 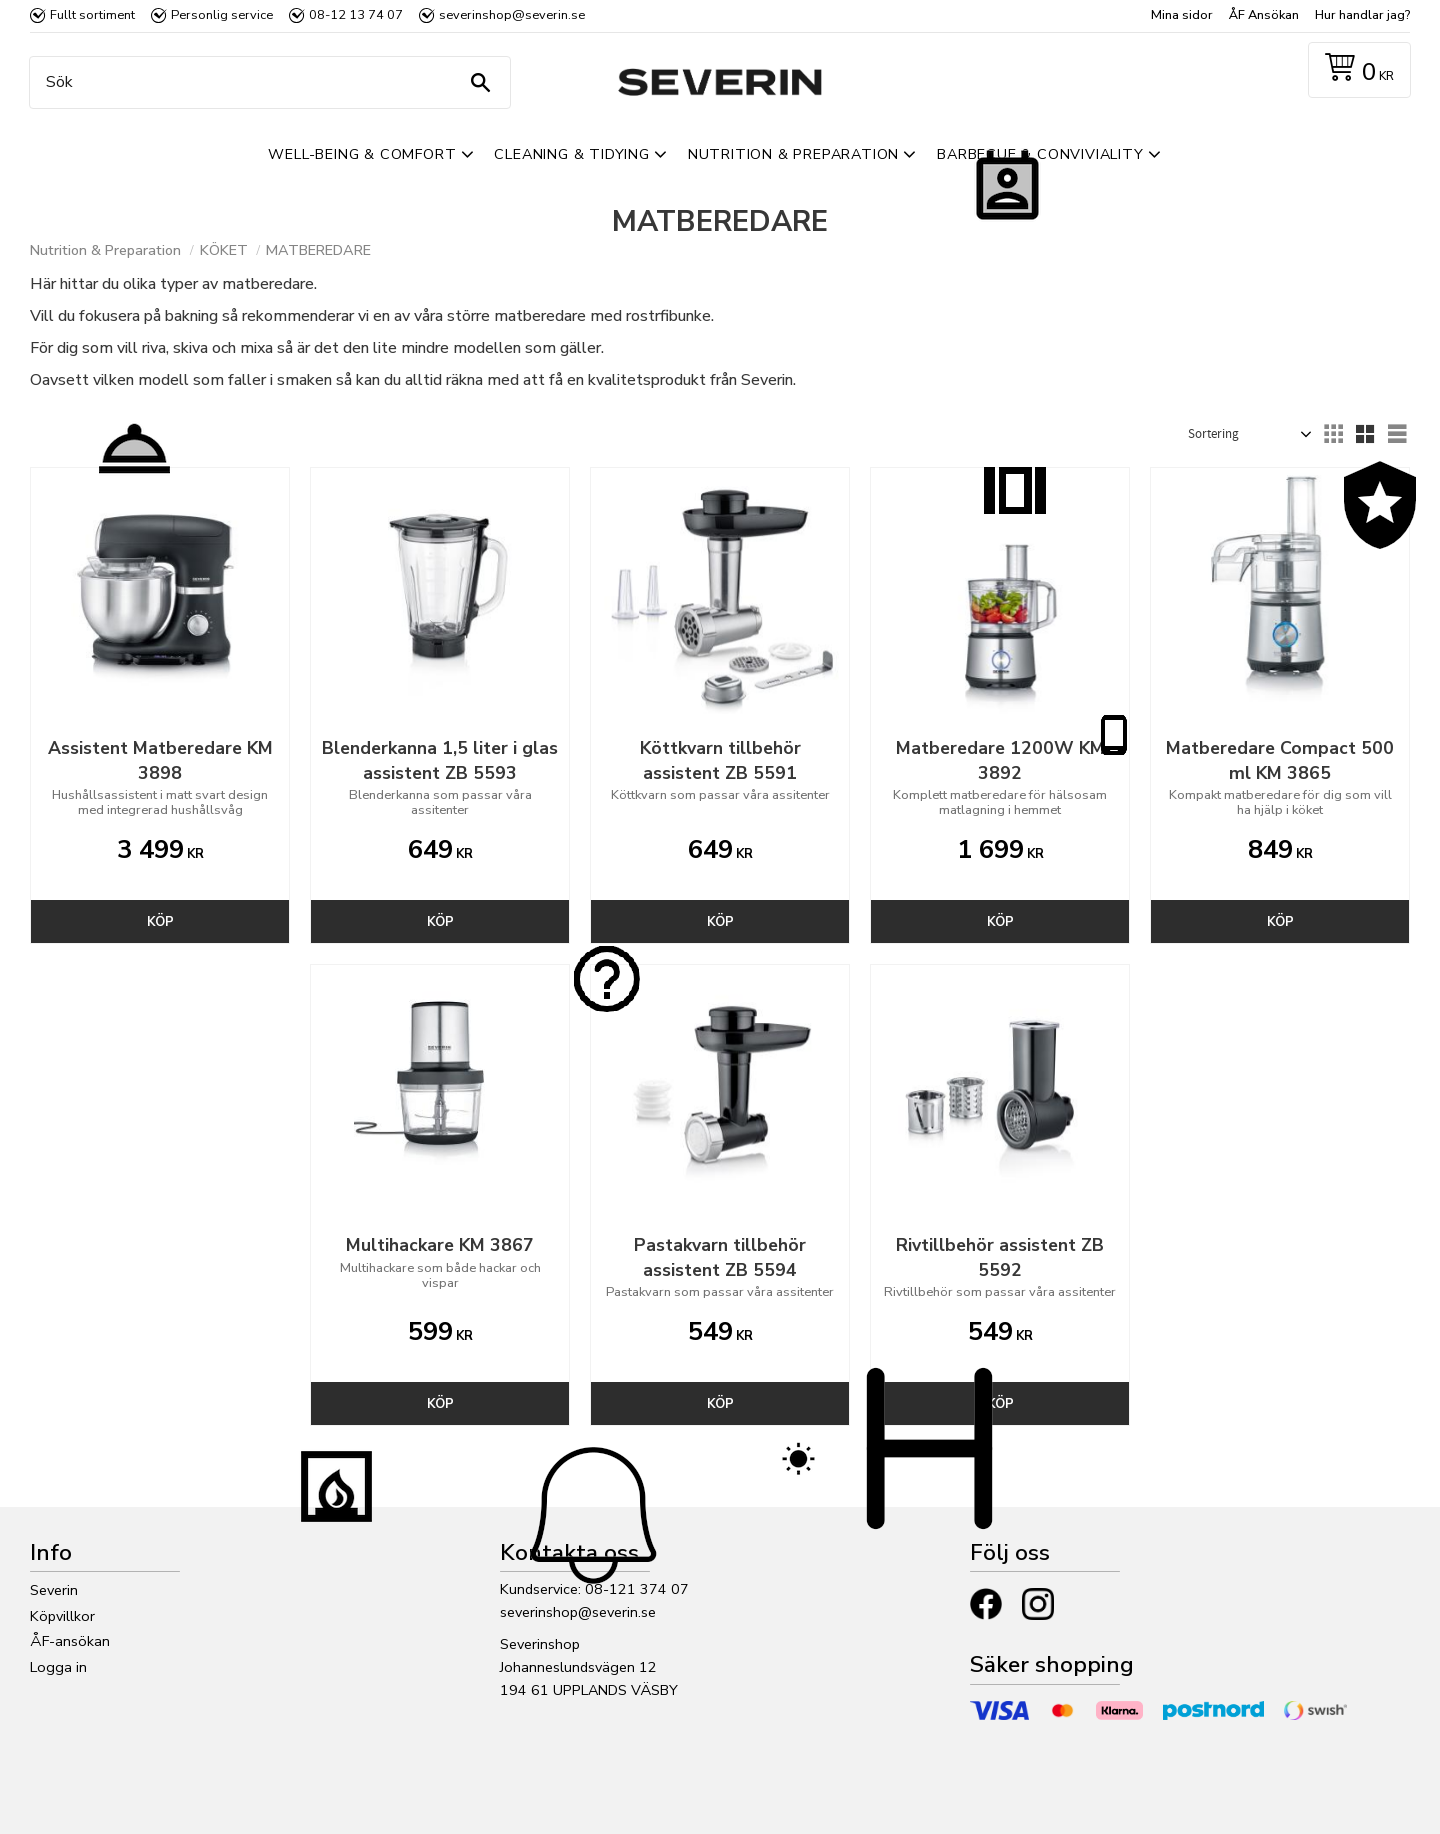 I want to click on access phone or calling features, so click(x=1114, y=735).